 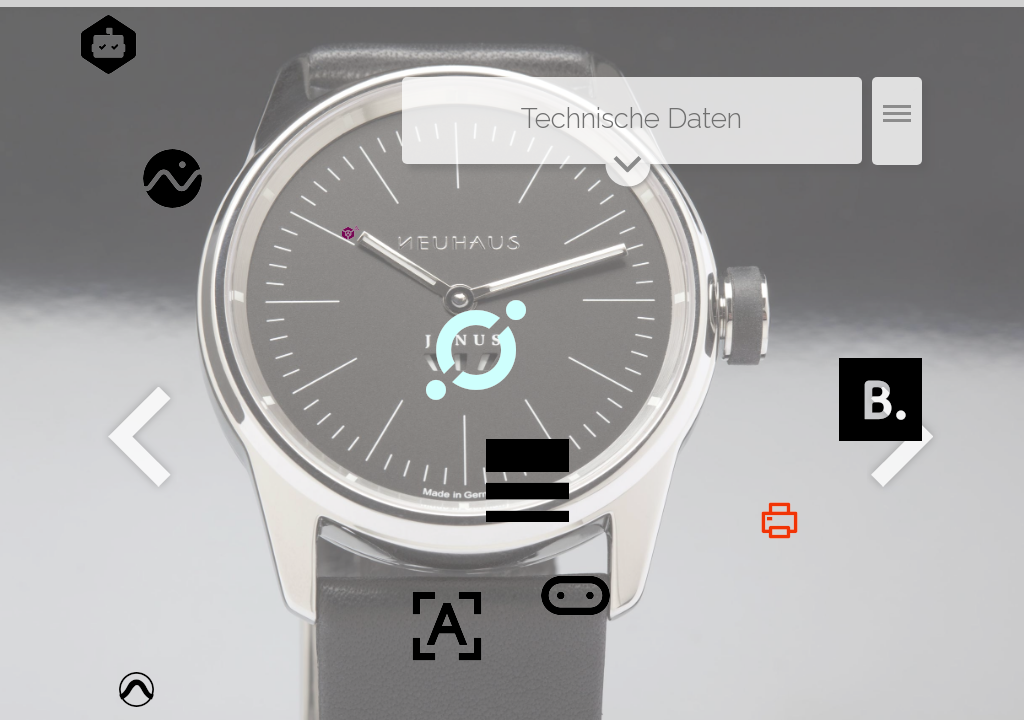 What do you see at coordinates (527, 480) in the screenshot?
I see `platform.sh logo` at bounding box center [527, 480].